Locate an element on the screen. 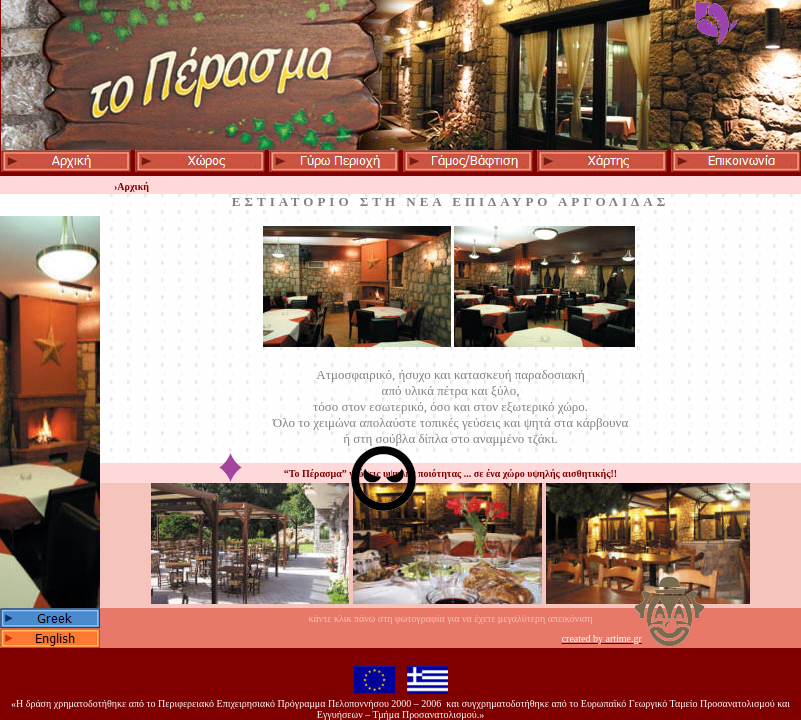 This screenshot has width=801, height=720. indicates overkill or excessive damage in gameplay is located at coordinates (383, 478).